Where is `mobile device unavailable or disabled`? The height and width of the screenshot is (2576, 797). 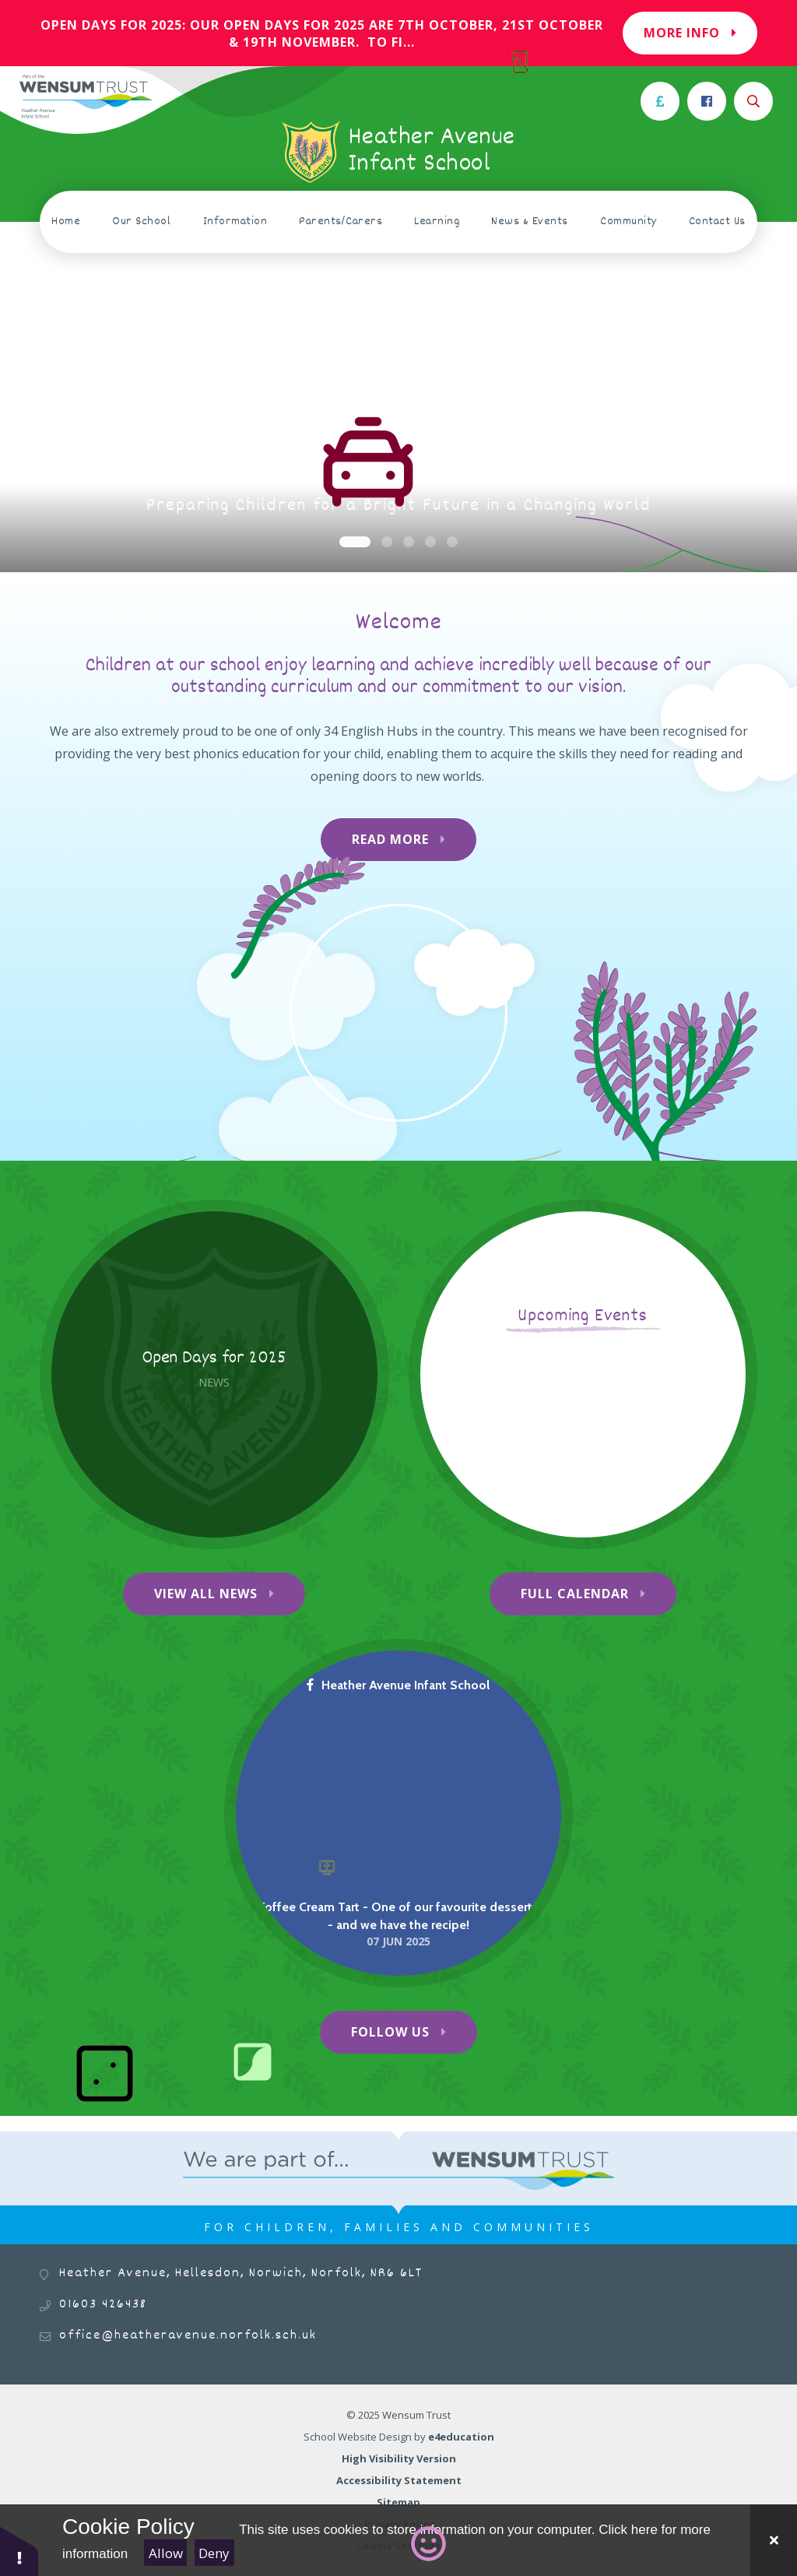
mobile device unavailable or disabled is located at coordinates (520, 62).